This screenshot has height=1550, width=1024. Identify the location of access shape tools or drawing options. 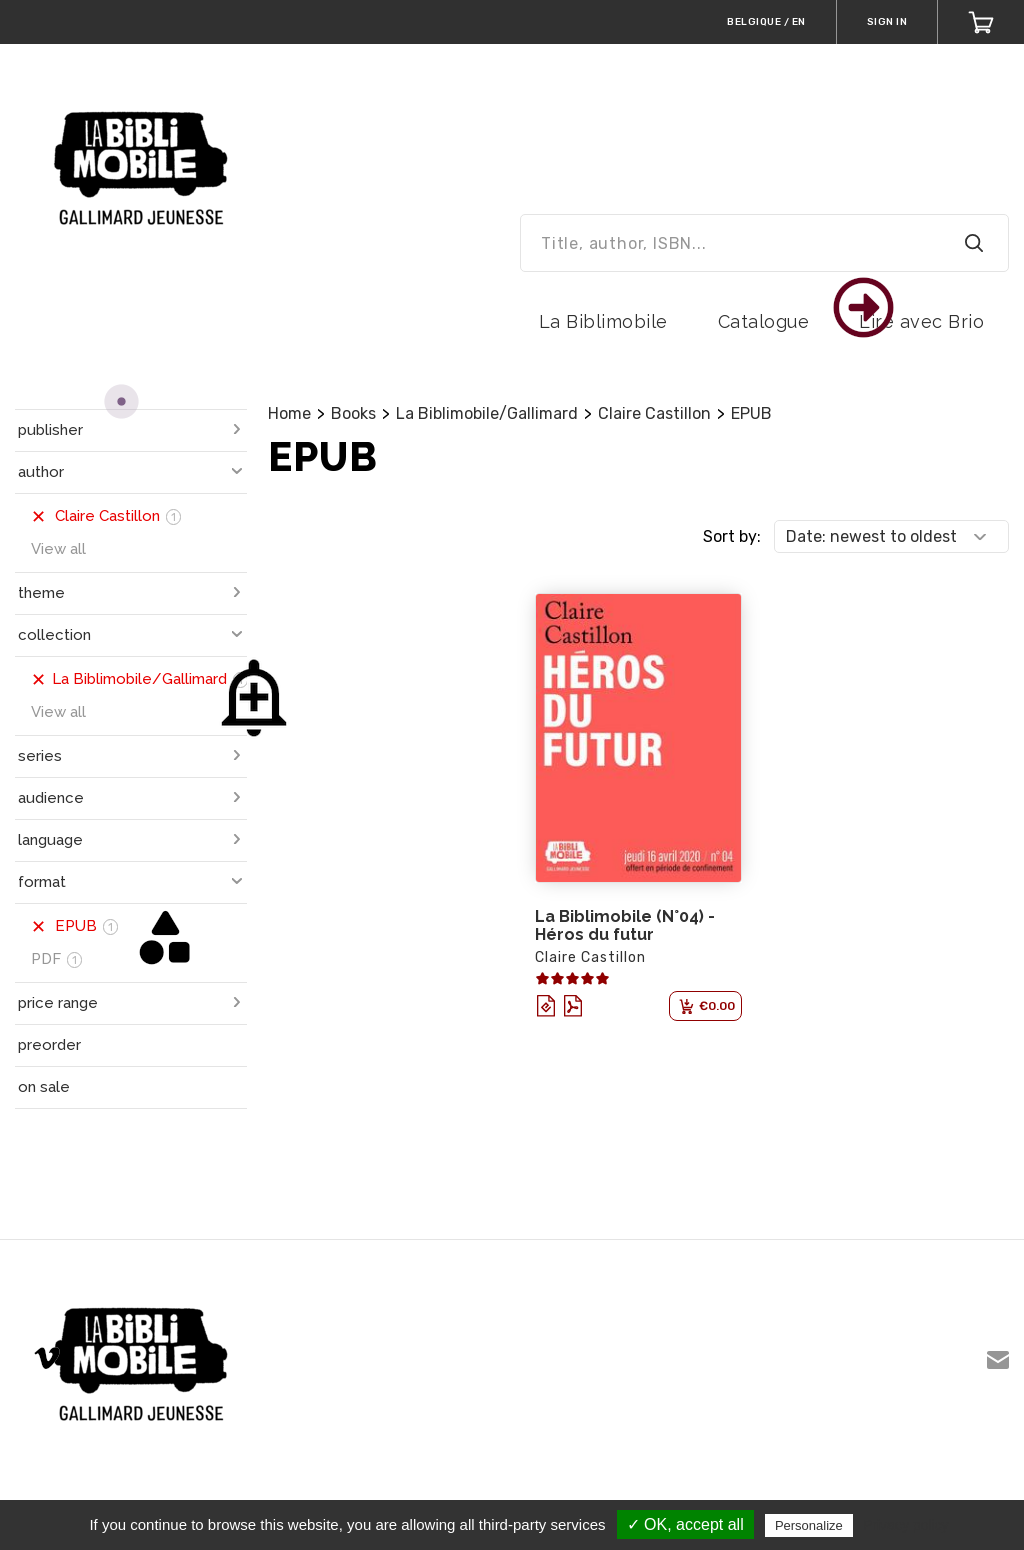
(165, 938).